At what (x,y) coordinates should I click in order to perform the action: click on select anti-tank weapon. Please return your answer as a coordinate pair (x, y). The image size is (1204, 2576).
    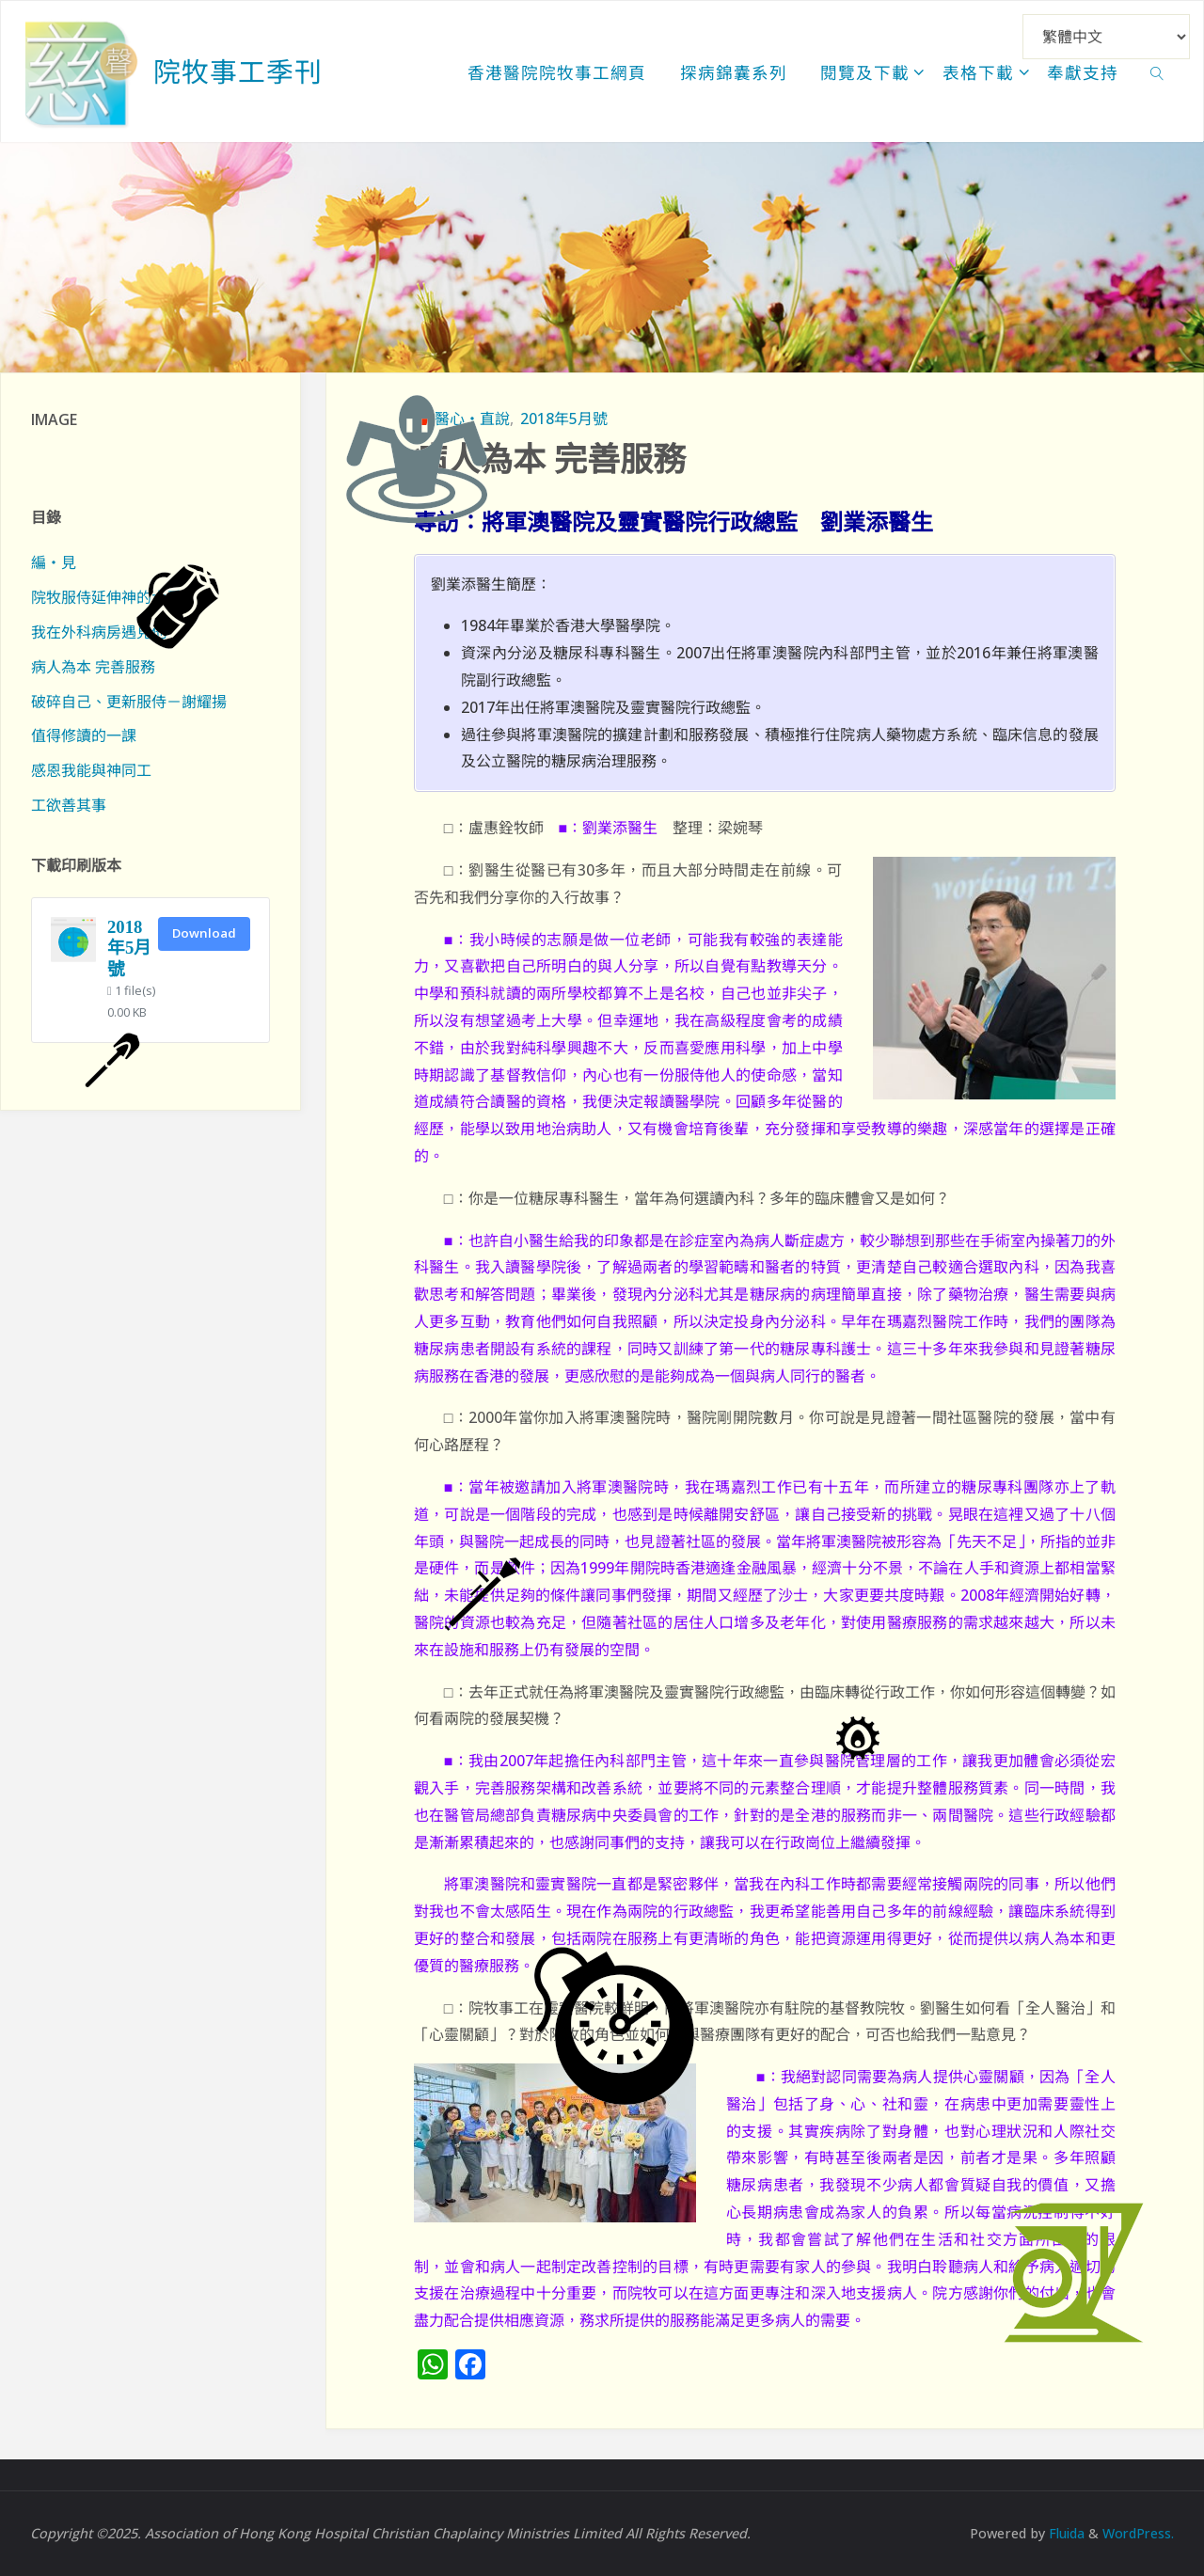
    Looking at the image, I should click on (483, 1594).